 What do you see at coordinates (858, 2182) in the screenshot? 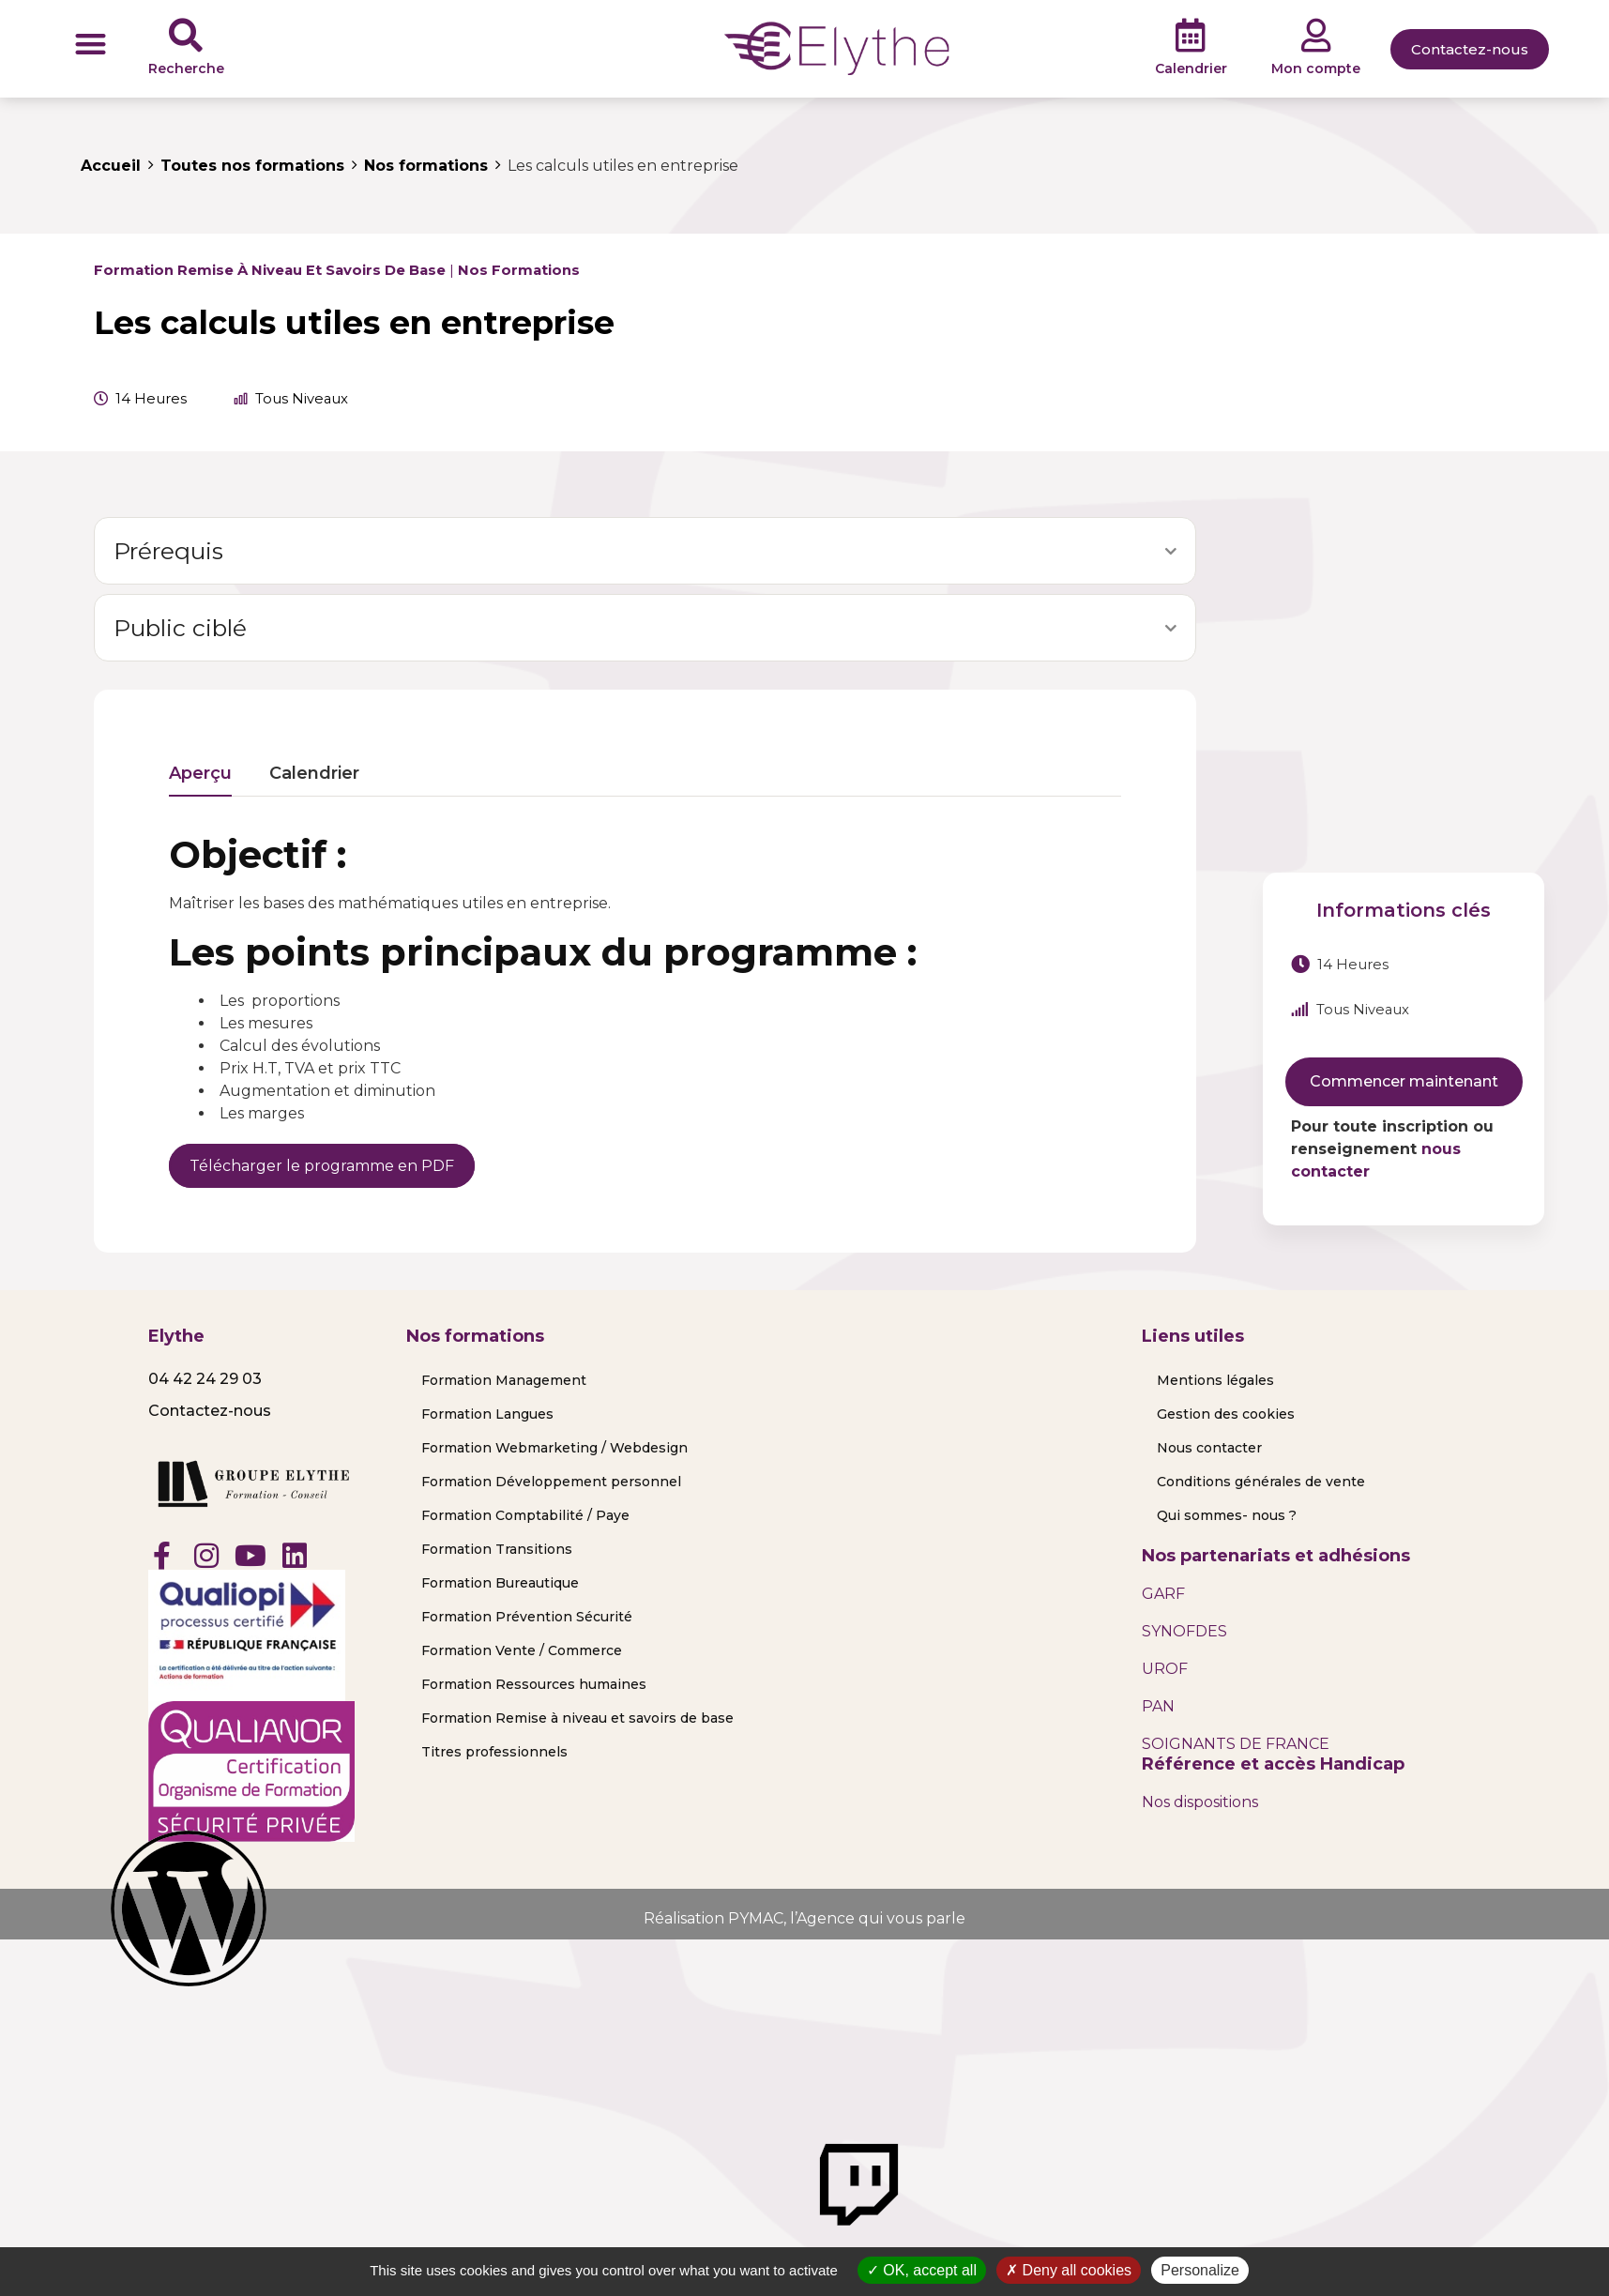
I see `open Twitch app` at bounding box center [858, 2182].